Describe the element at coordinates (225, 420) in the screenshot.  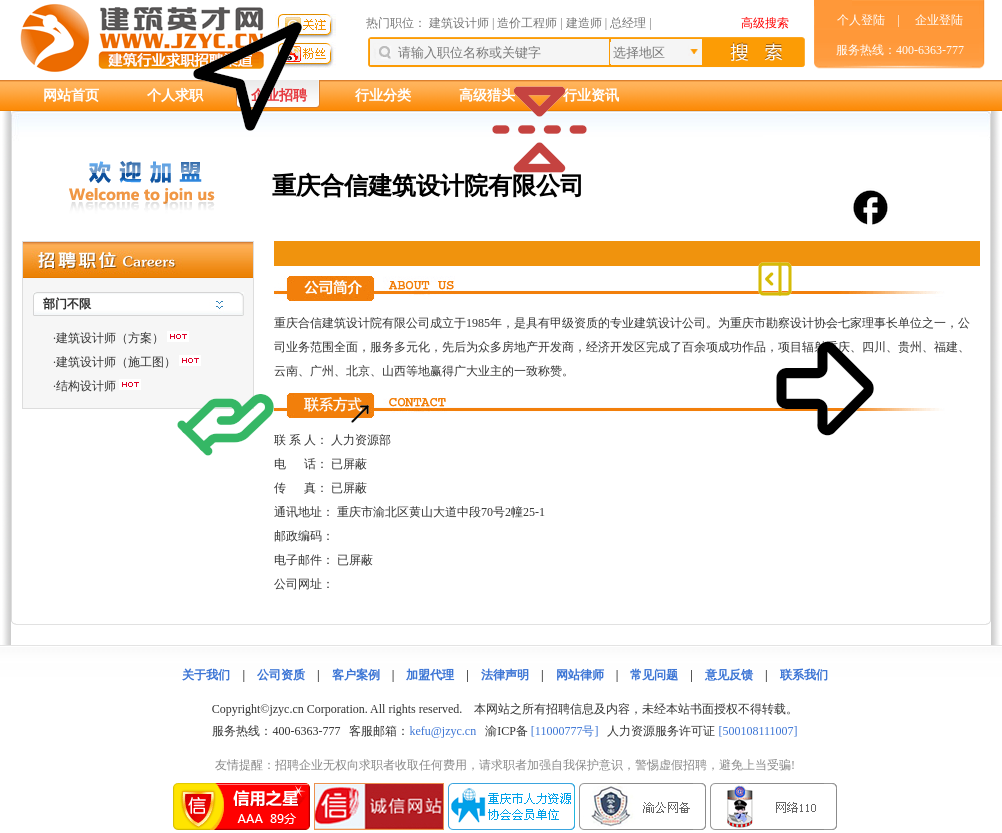
I see `access help or support options` at that location.